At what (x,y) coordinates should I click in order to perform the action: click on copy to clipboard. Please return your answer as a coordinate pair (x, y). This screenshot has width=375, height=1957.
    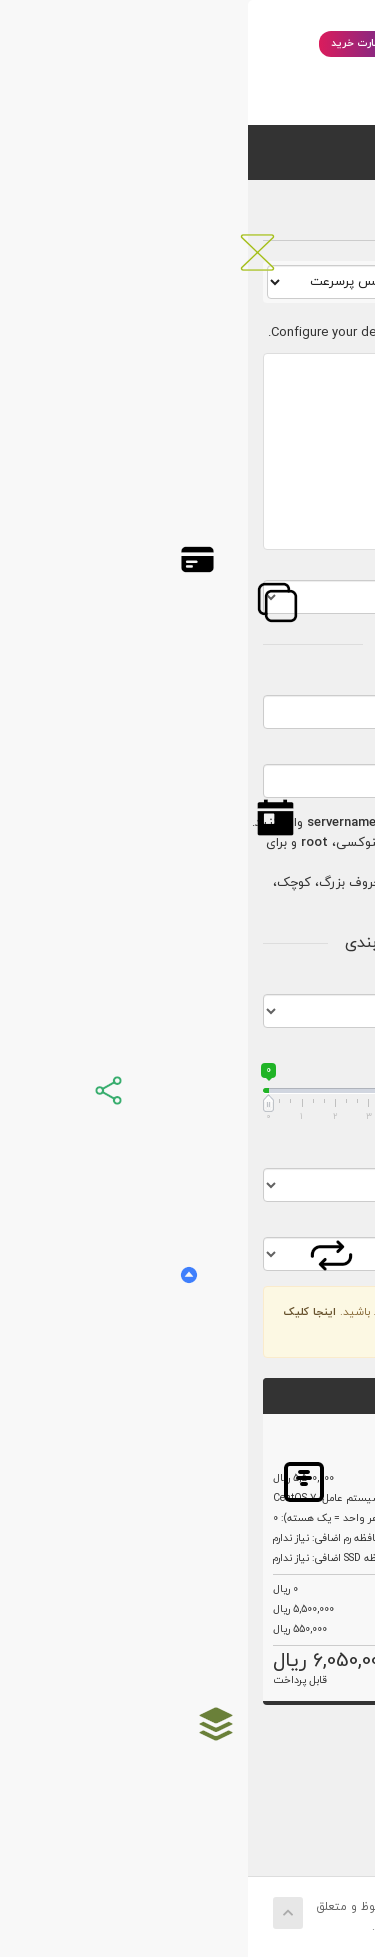
    Looking at the image, I should click on (277, 602).